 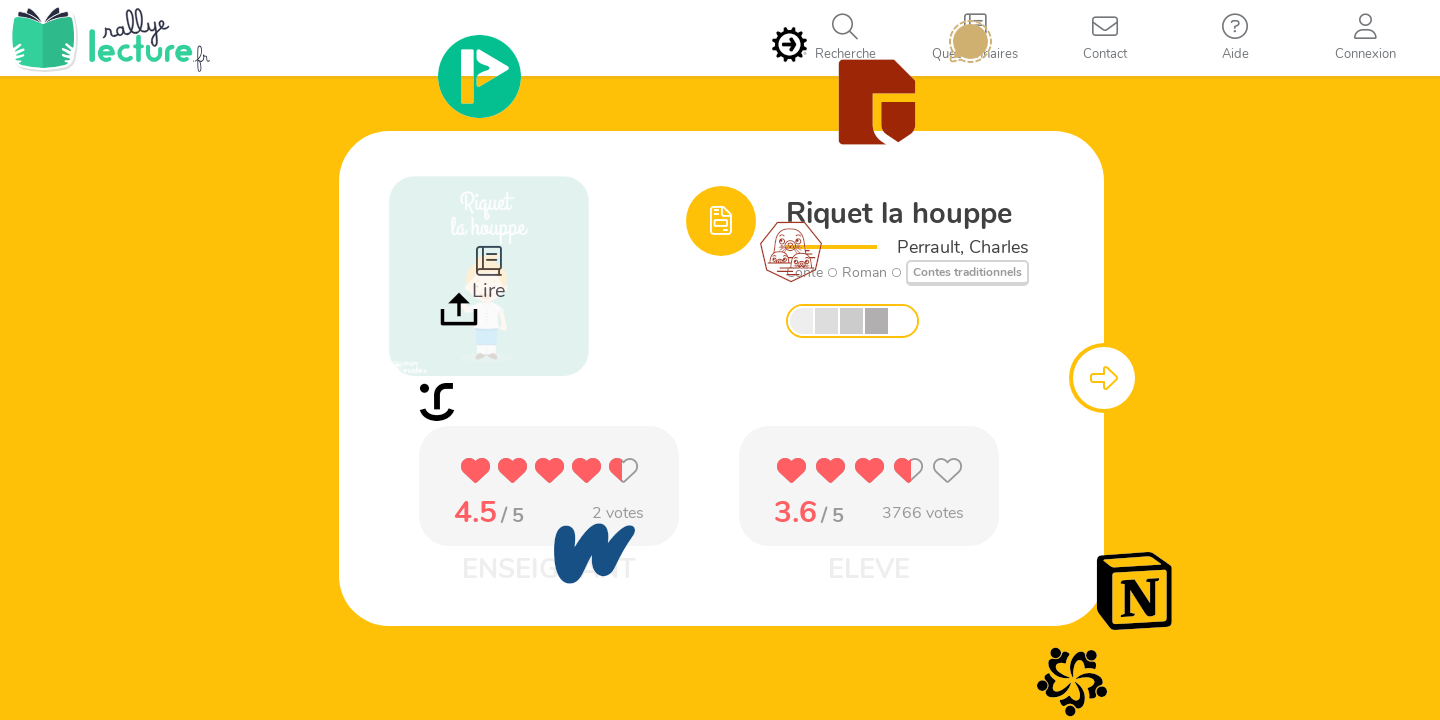 What do you see at coordinates (1136, 591) in the screenshot?
I see `open Notion app` at bounding box center [1136, 591].